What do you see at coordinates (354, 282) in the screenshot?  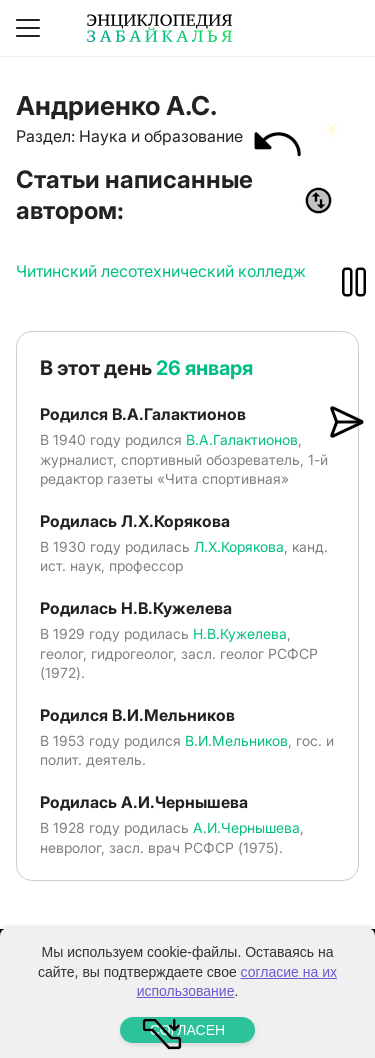 I see `stretch or resize content vertically` at bounding box center [354, 282].